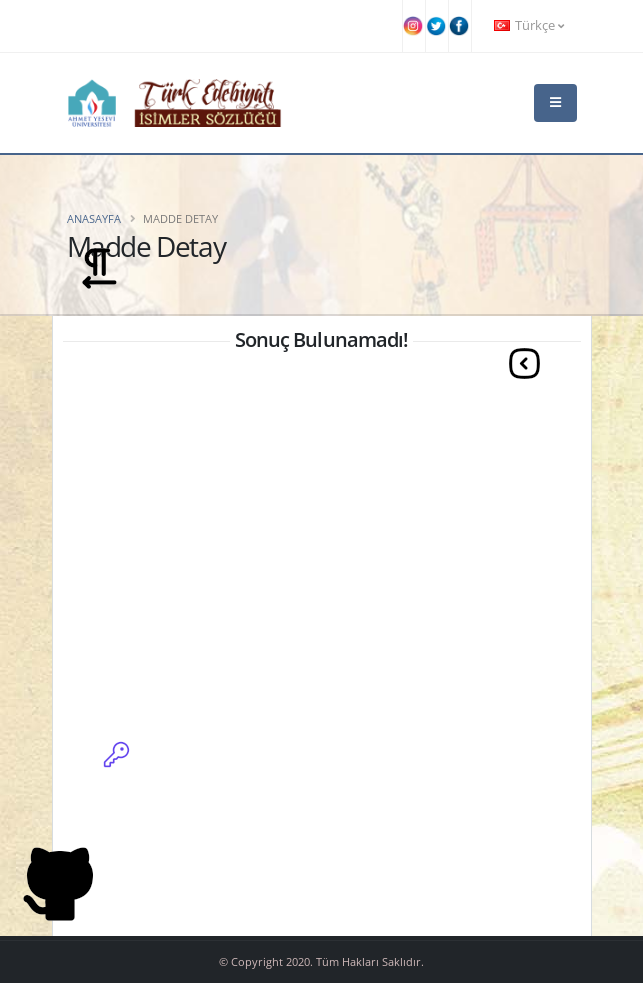 This screenshot has width=643, height=983. What do you see at coordinates (99, 267) in the screenshot?
I see `switch text direction to right-to-left` at bounding box center [99, 267].